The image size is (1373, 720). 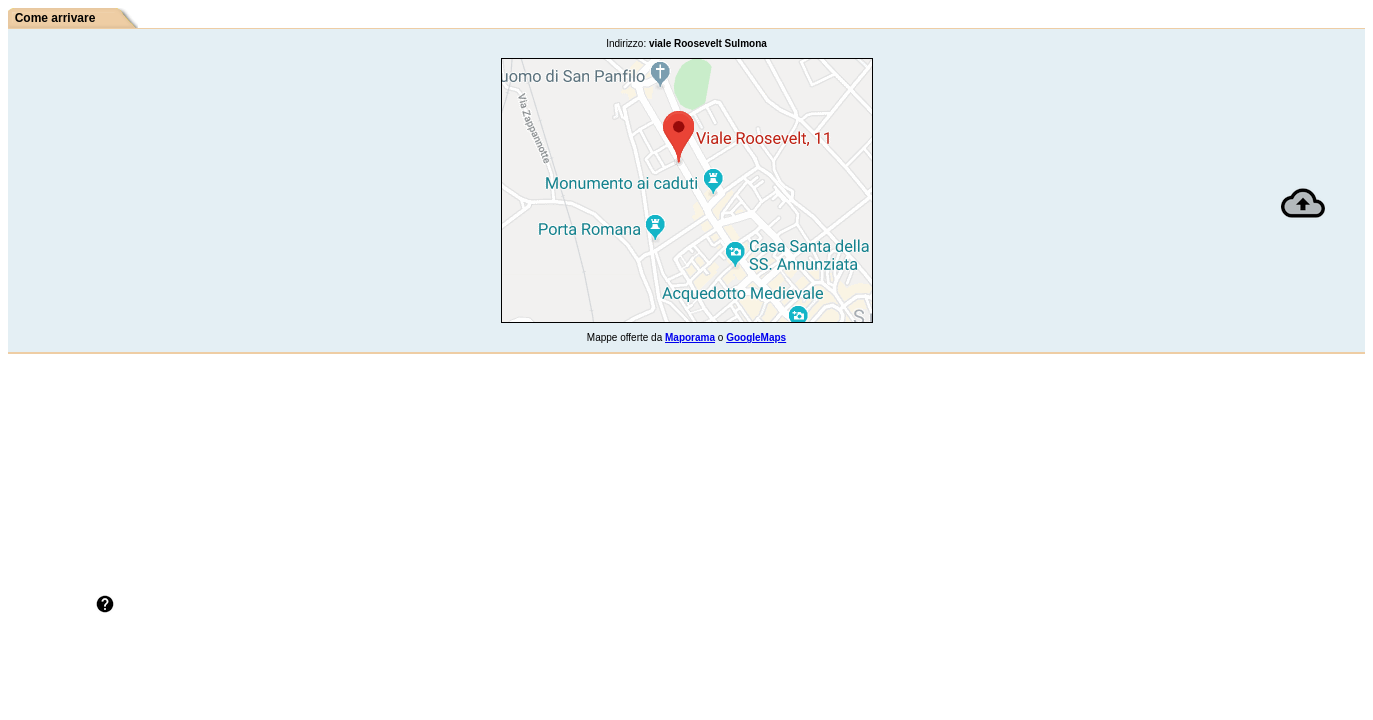 I want to click on upload files to cloud storage, so click(x=1303, y=203).